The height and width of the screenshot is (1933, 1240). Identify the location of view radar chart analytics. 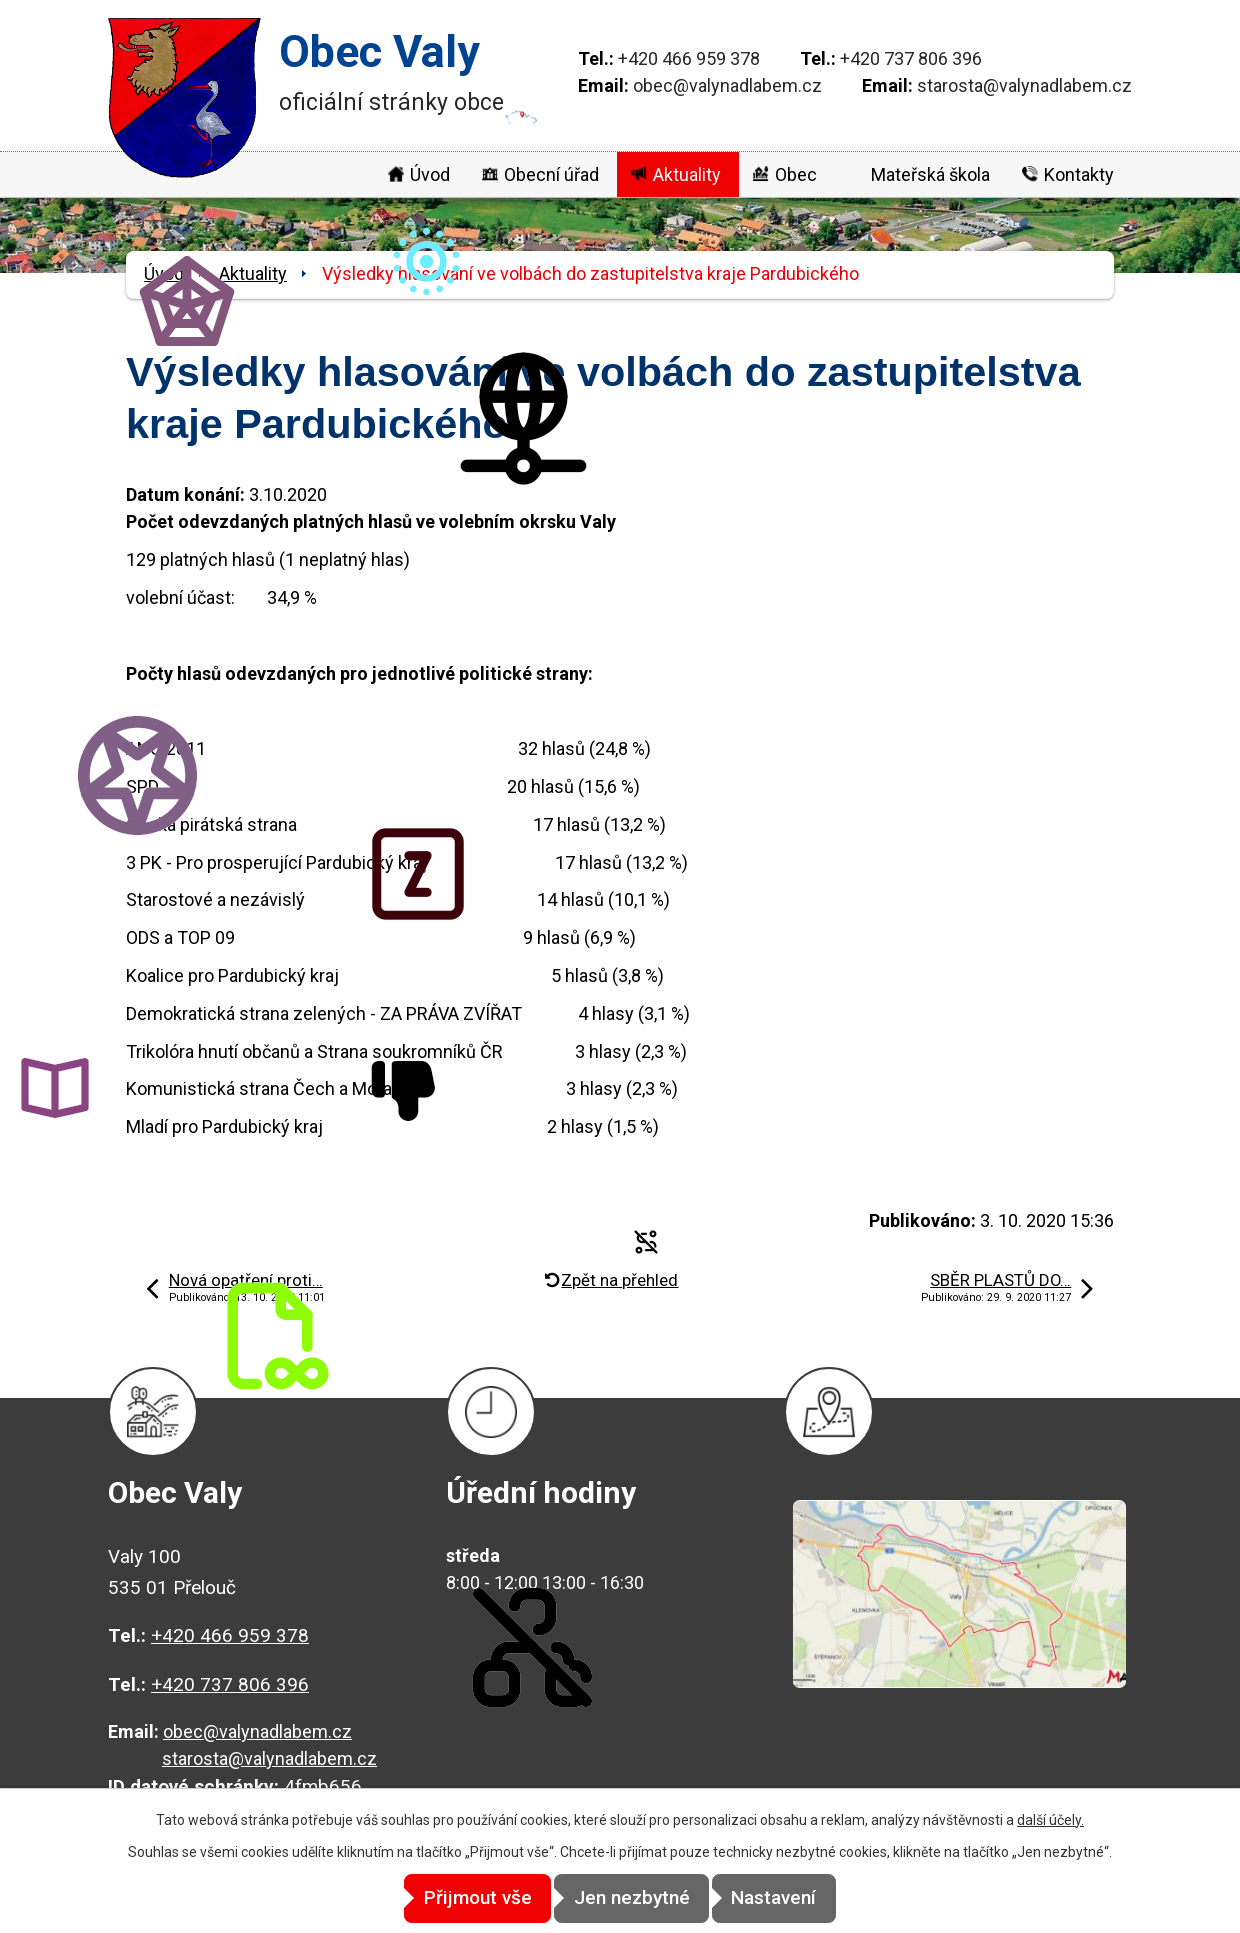
(187, 301).